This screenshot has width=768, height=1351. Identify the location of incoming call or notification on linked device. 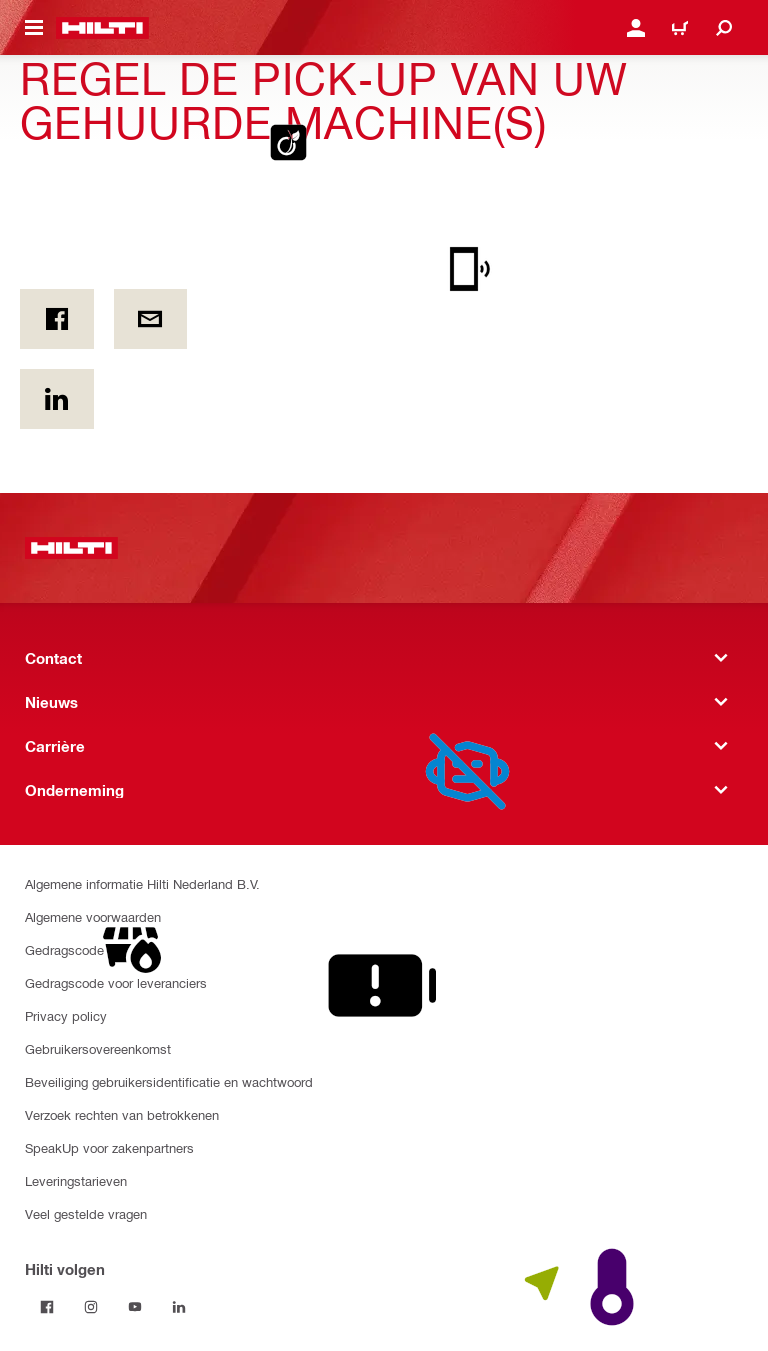
(470, 269).